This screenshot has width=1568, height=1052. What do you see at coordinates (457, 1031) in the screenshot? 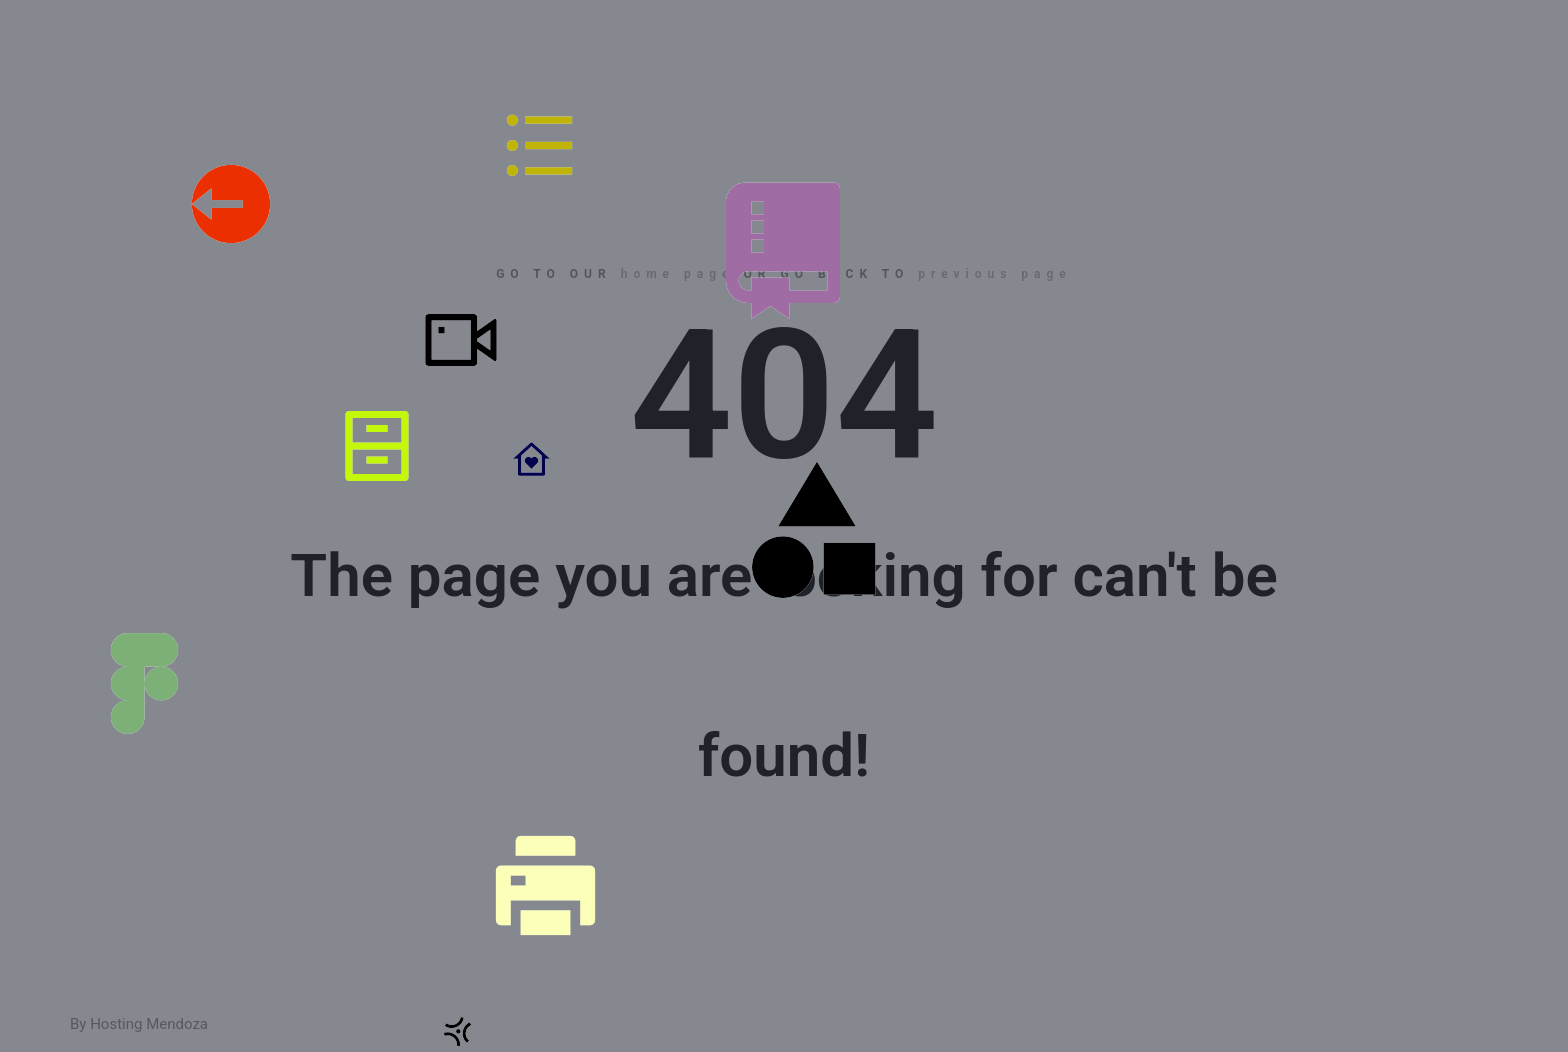
I see `open Launchpad app launcher` at bounding box center [457, 1031].